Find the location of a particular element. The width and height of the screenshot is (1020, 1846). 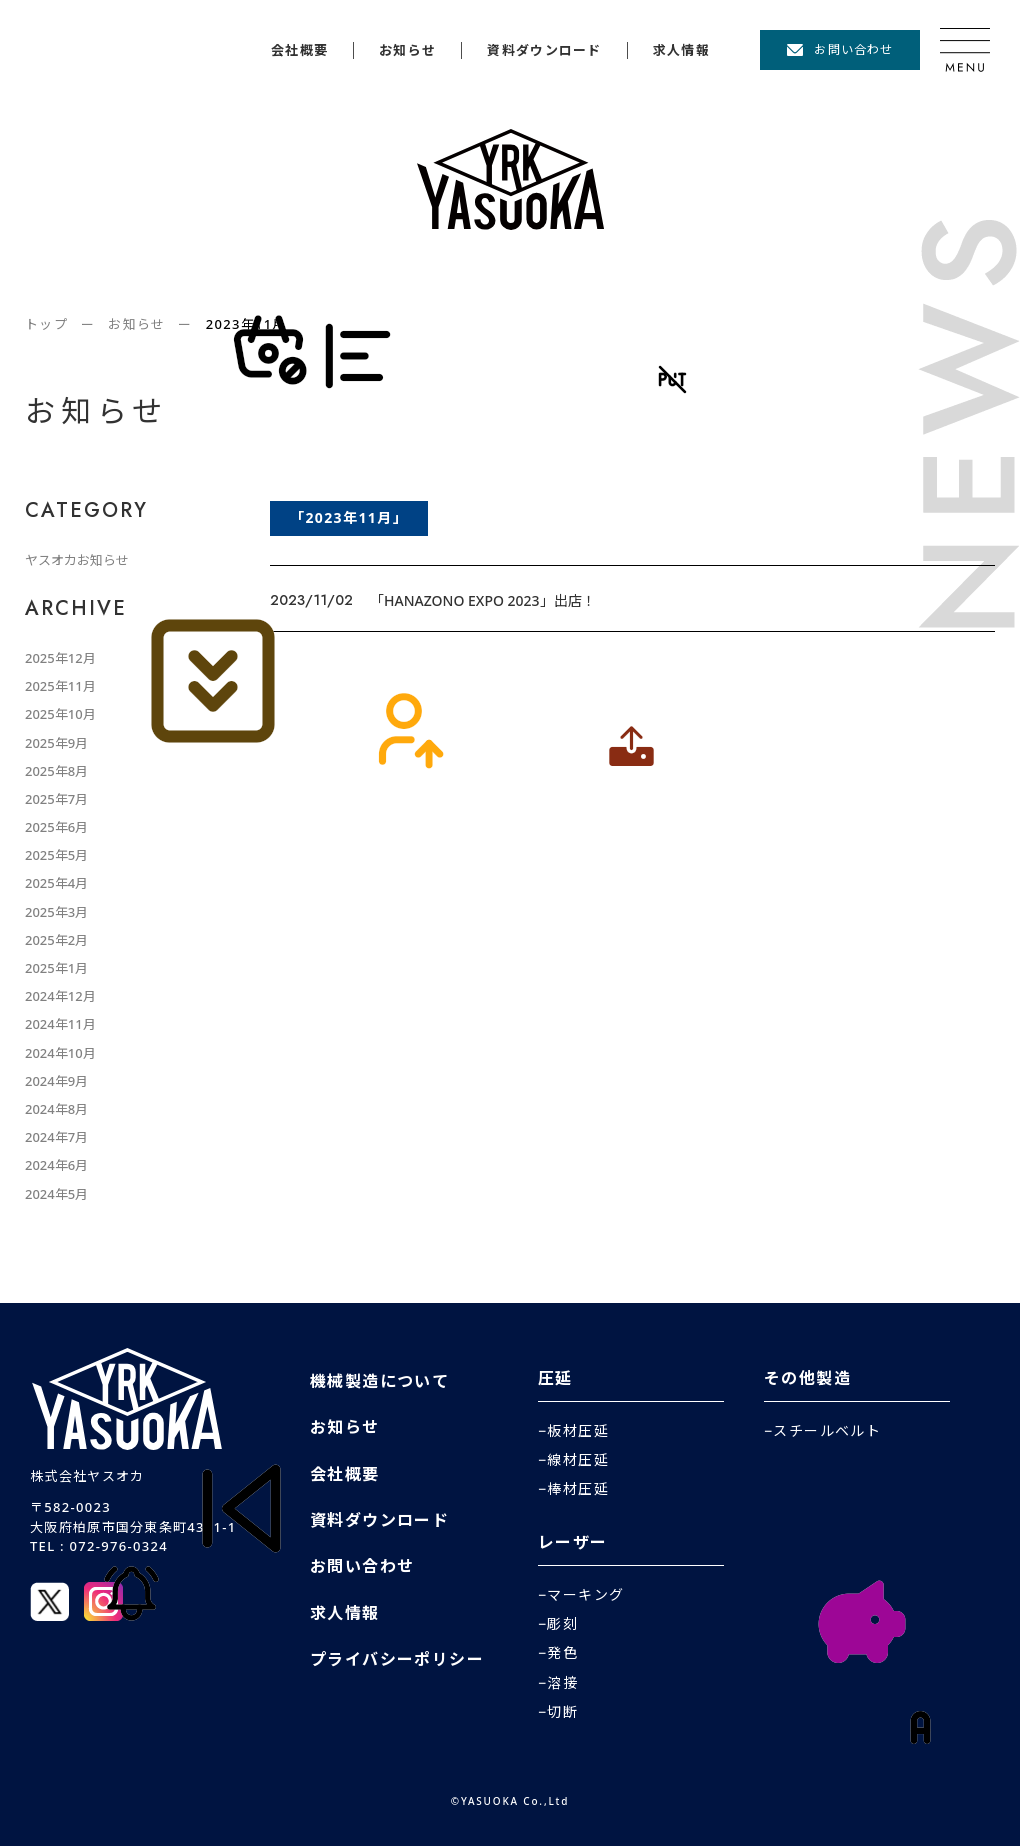

align text to the left is located at coordinates (358, 356).